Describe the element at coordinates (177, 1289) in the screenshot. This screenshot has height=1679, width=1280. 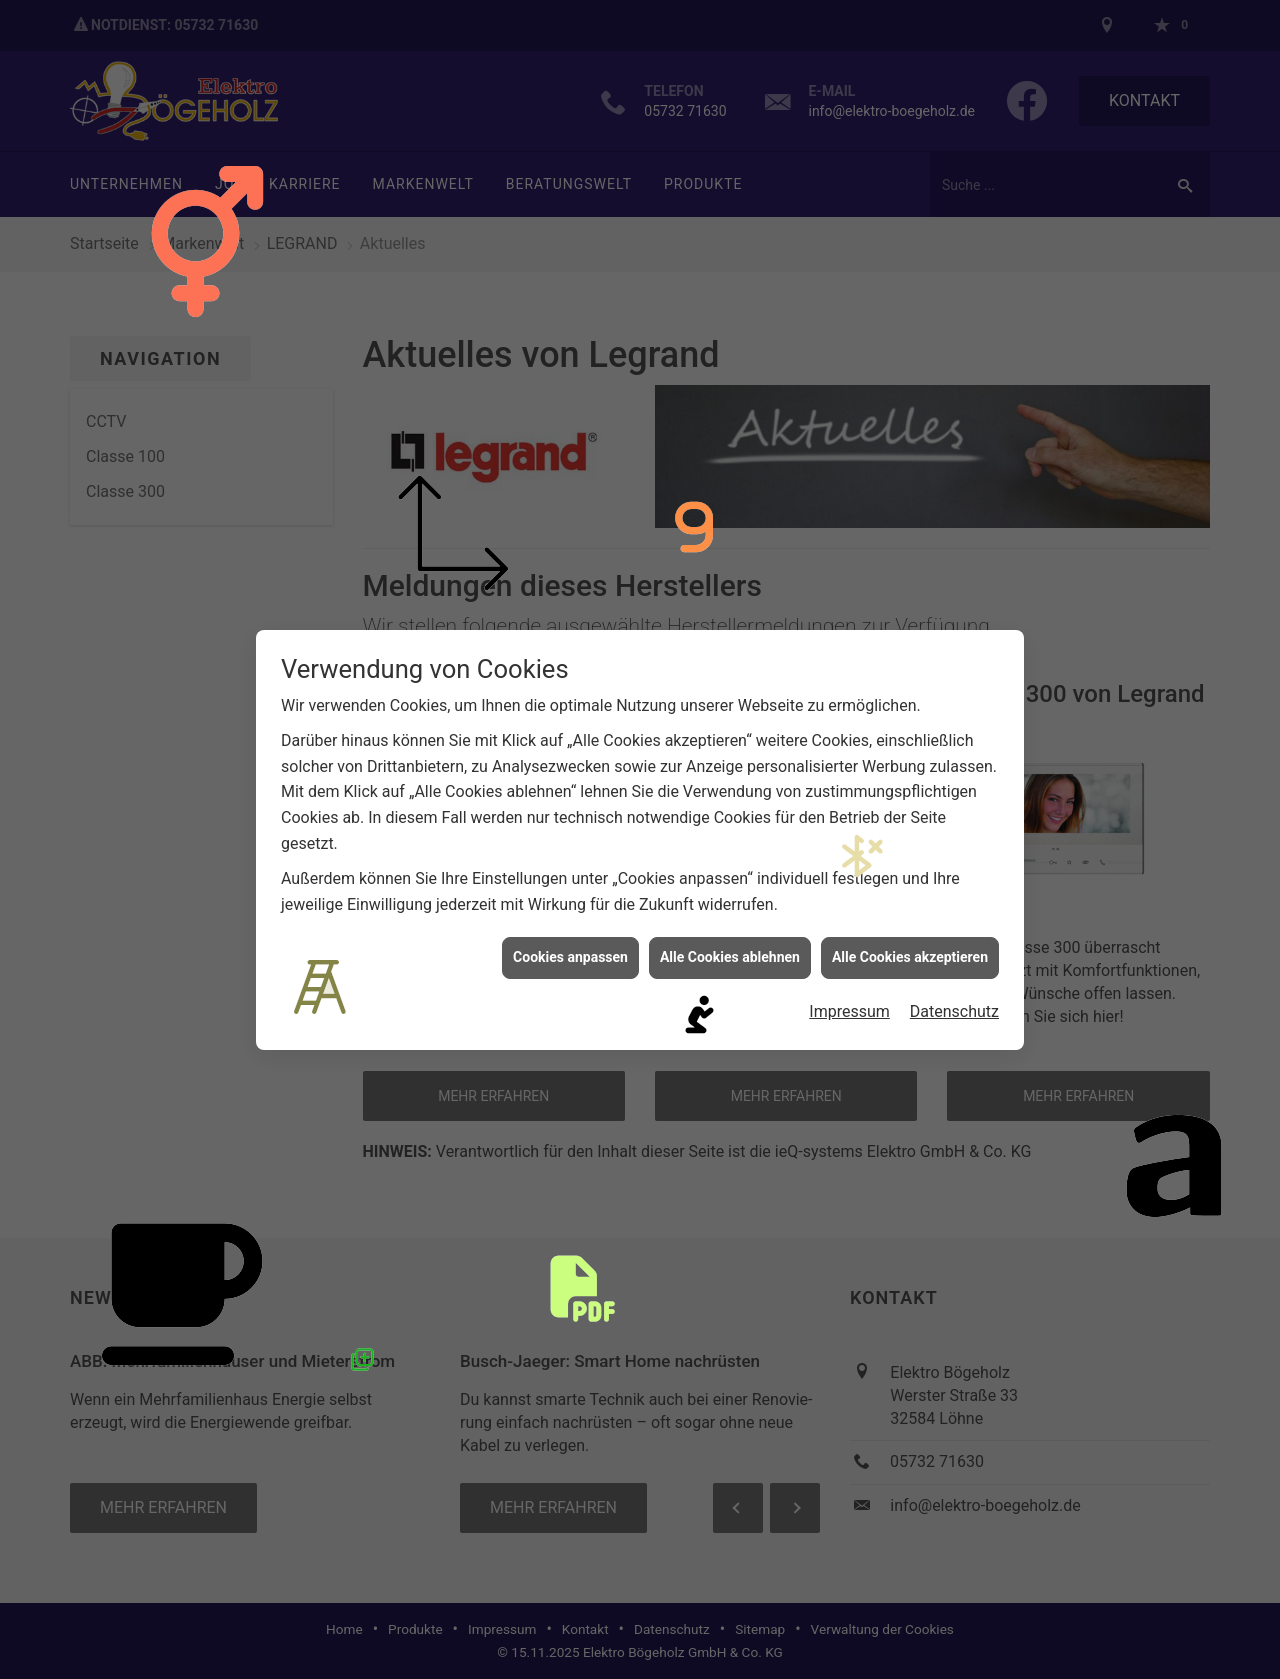
I see `find nearby coffee shops or cafés` at that location.